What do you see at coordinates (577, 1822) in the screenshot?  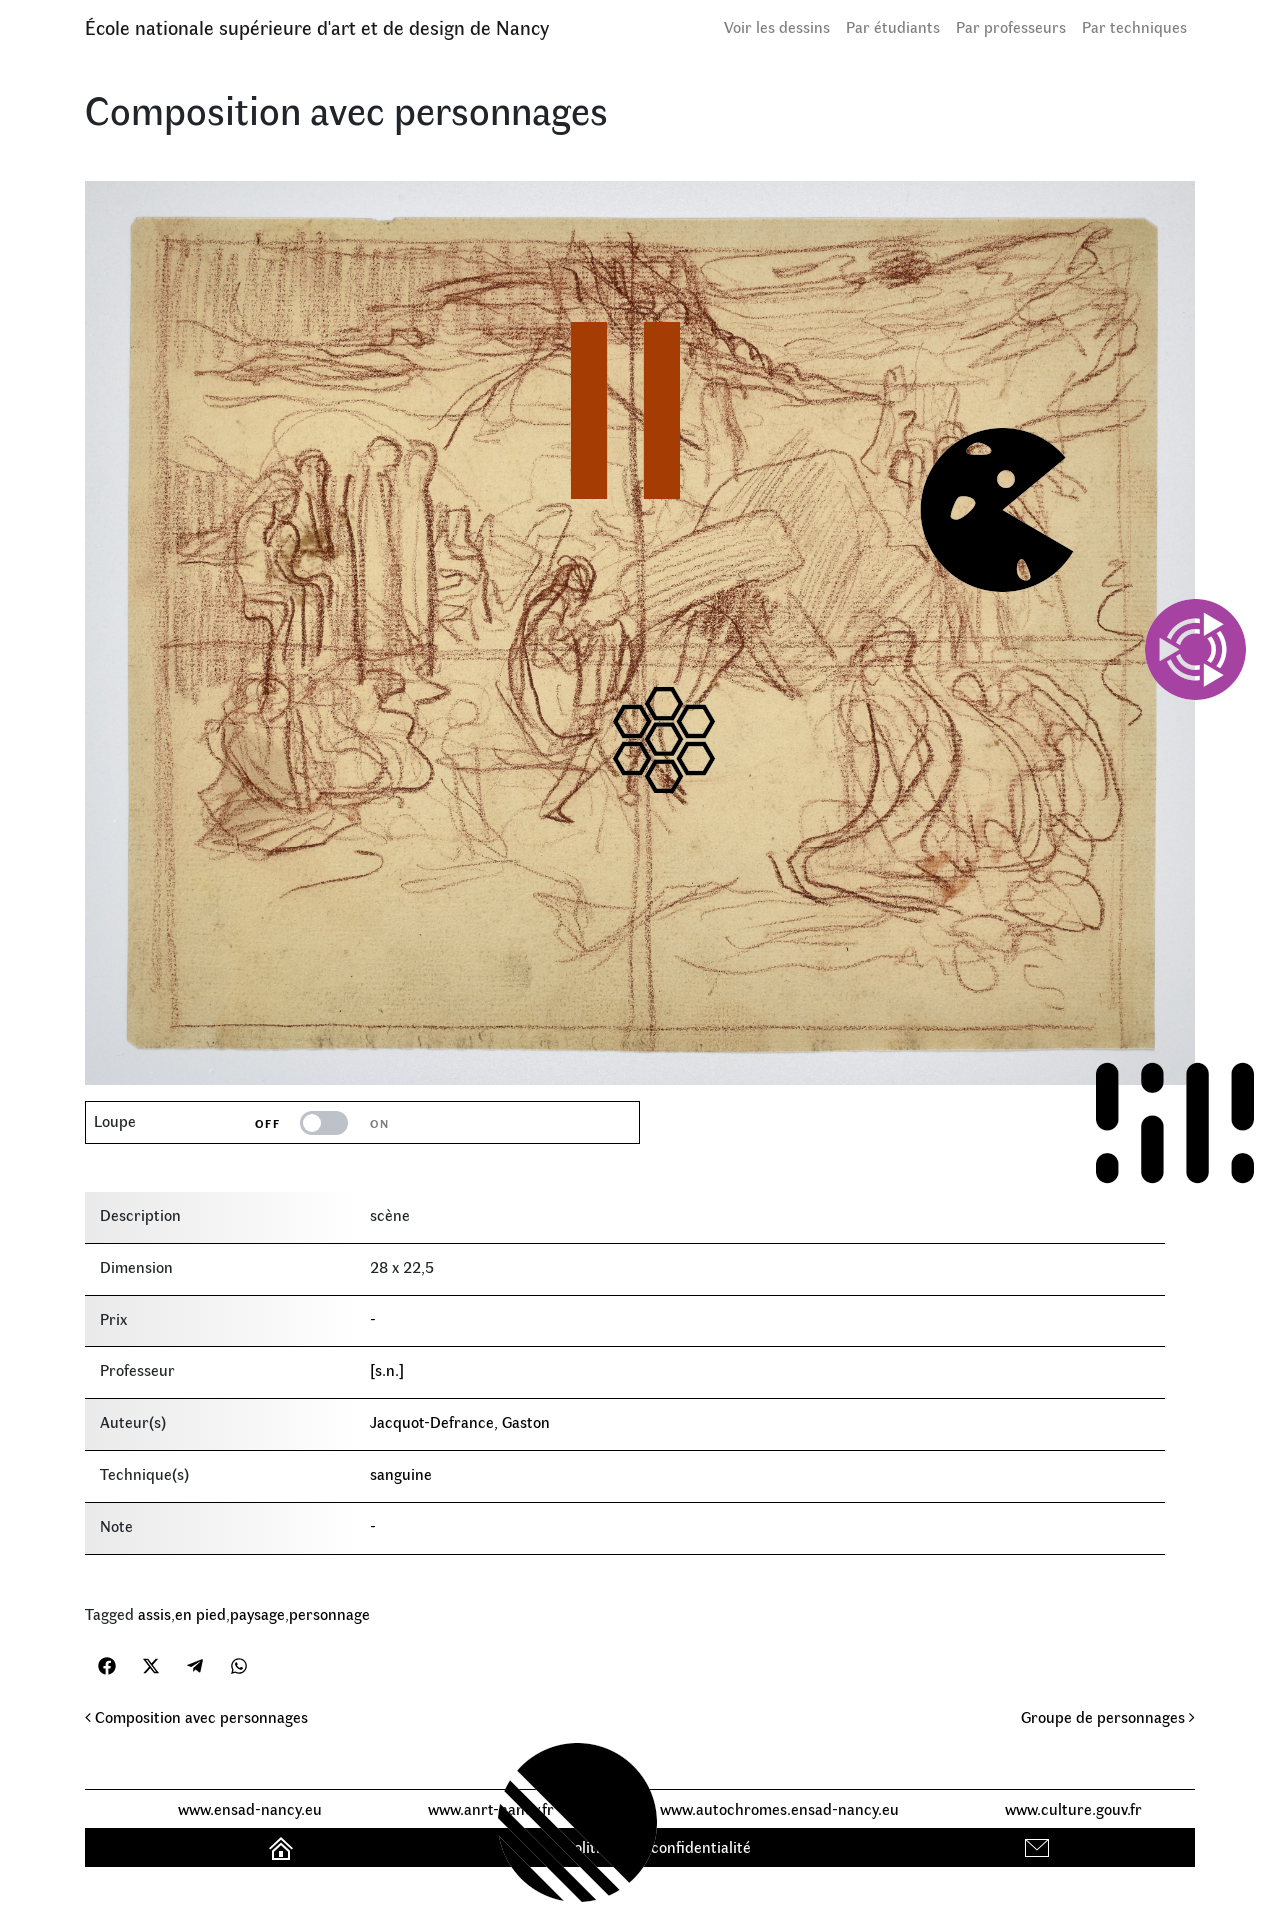 I see `open Linear project management app` at bounding box center [577, 1822].